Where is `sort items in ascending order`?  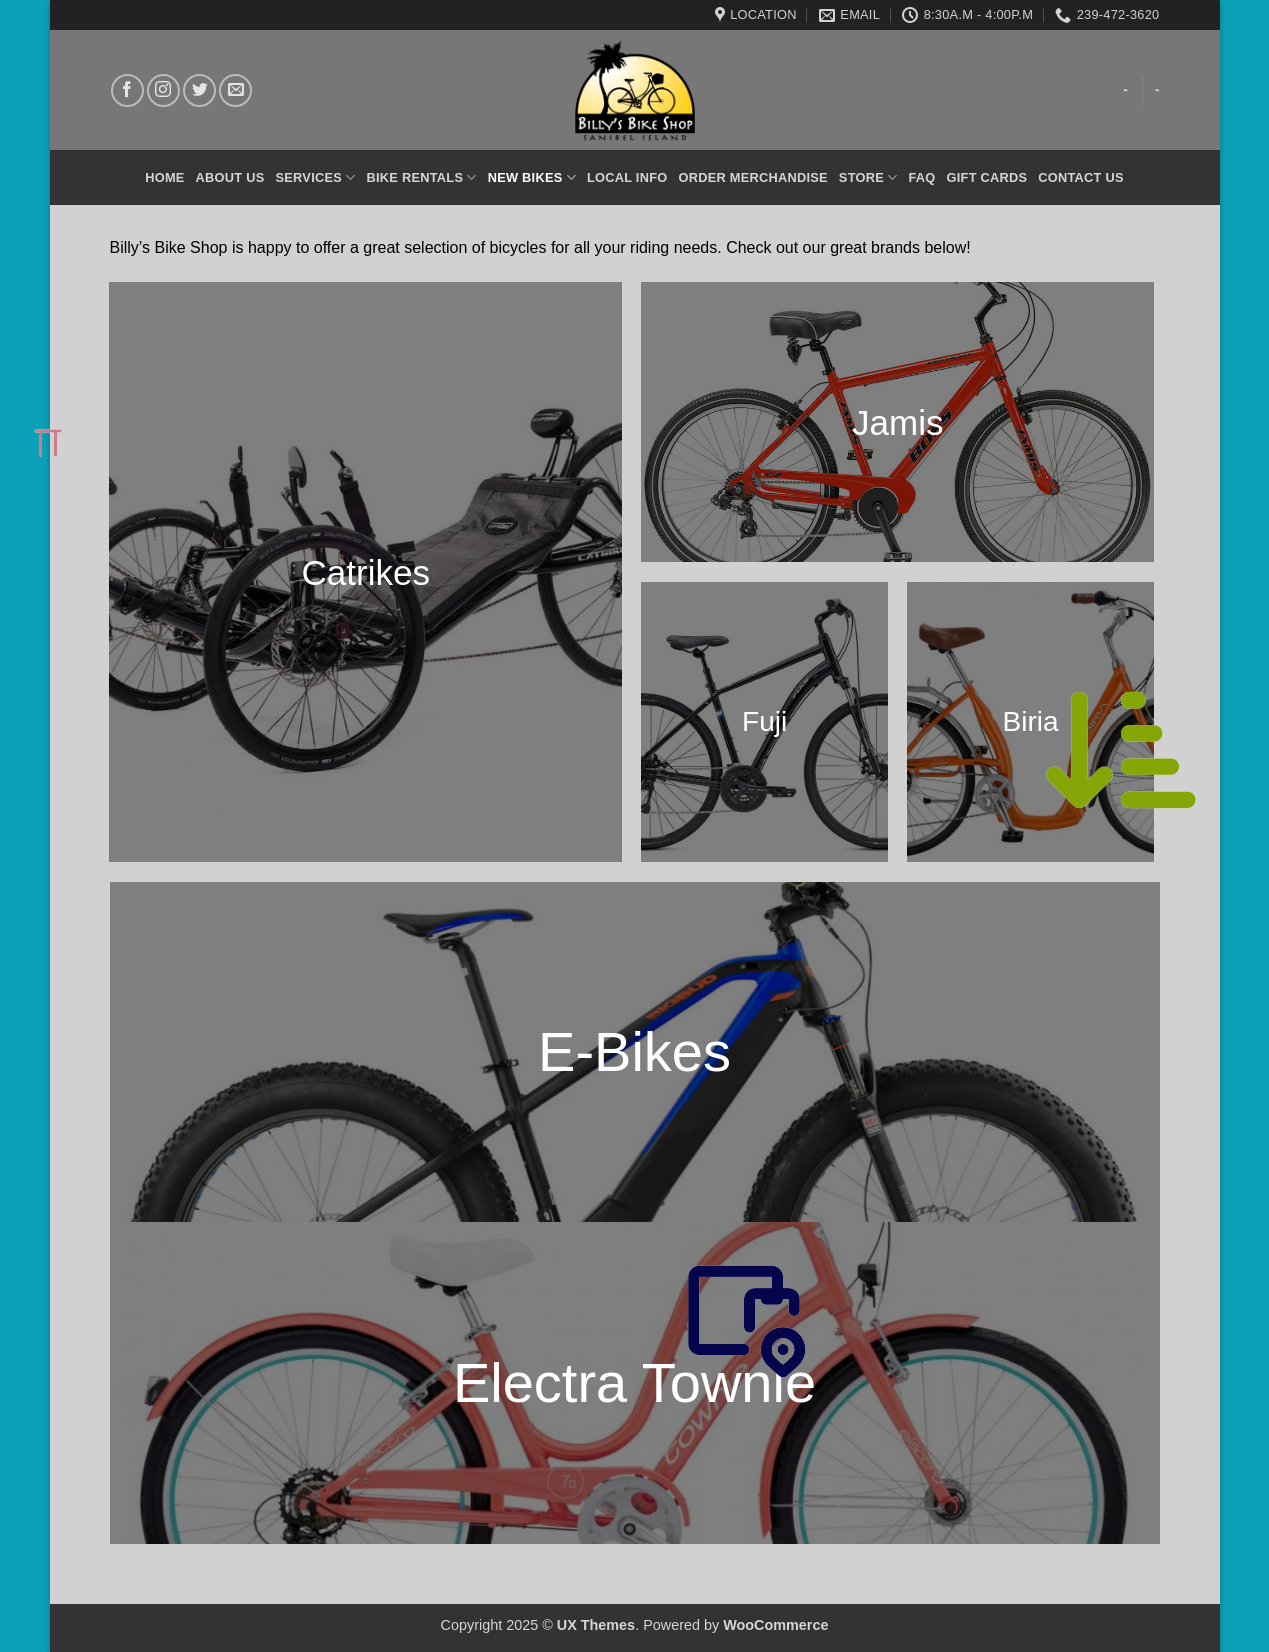
sort items in ascending order is located at coordinates (1121, 750).